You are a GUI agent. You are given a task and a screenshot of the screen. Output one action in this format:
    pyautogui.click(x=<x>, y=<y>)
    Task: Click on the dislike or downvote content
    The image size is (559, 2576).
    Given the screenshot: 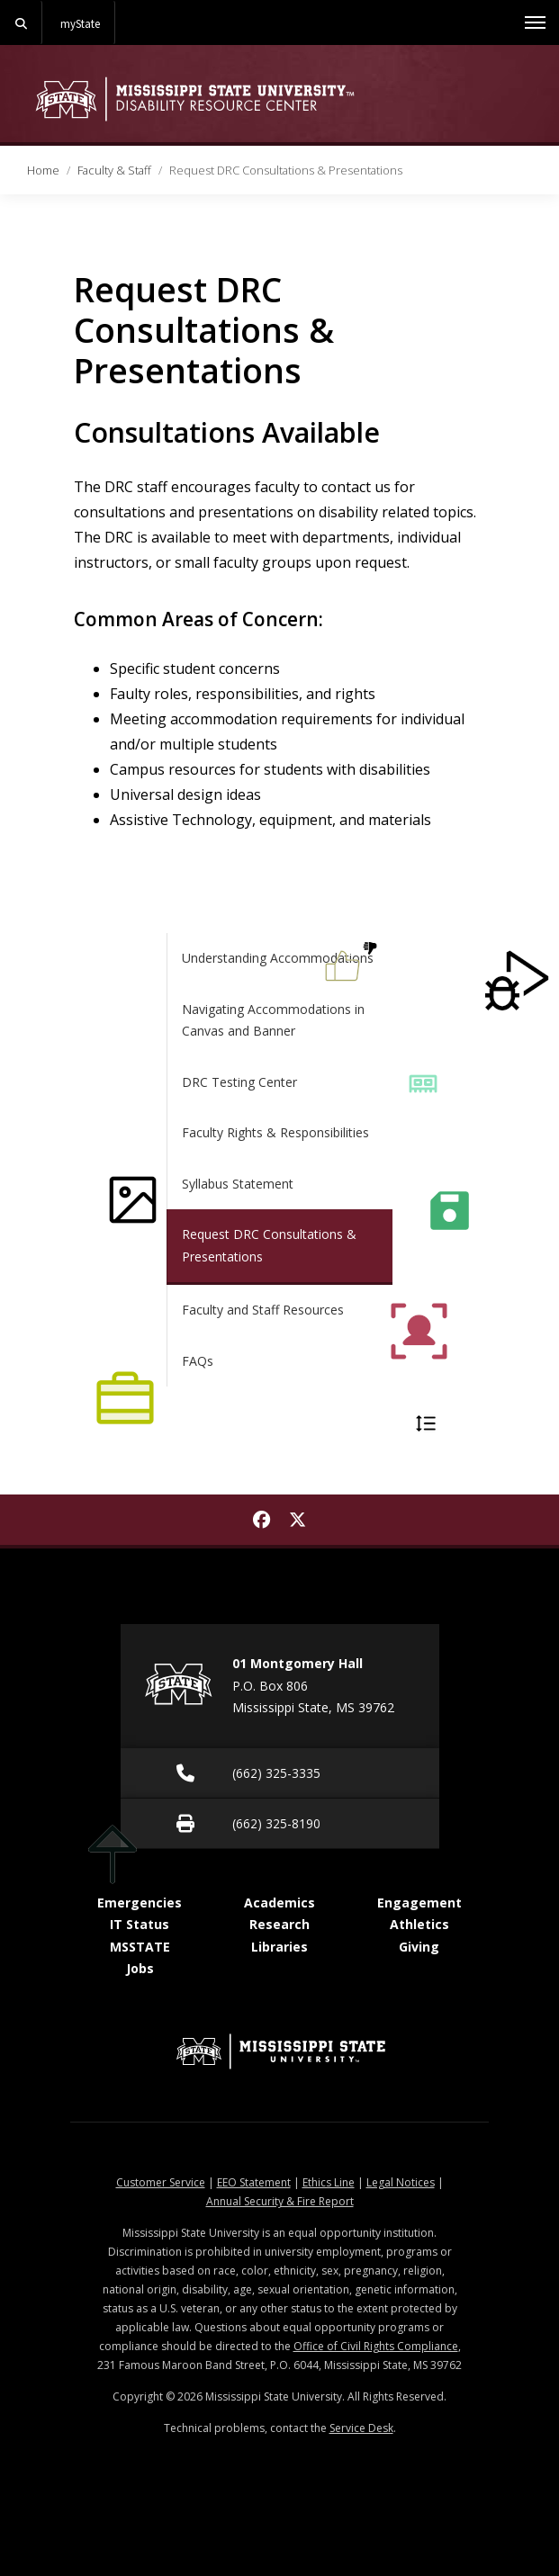 What is the action you would take?
    pyautogui.click(x=370, y=948)
    